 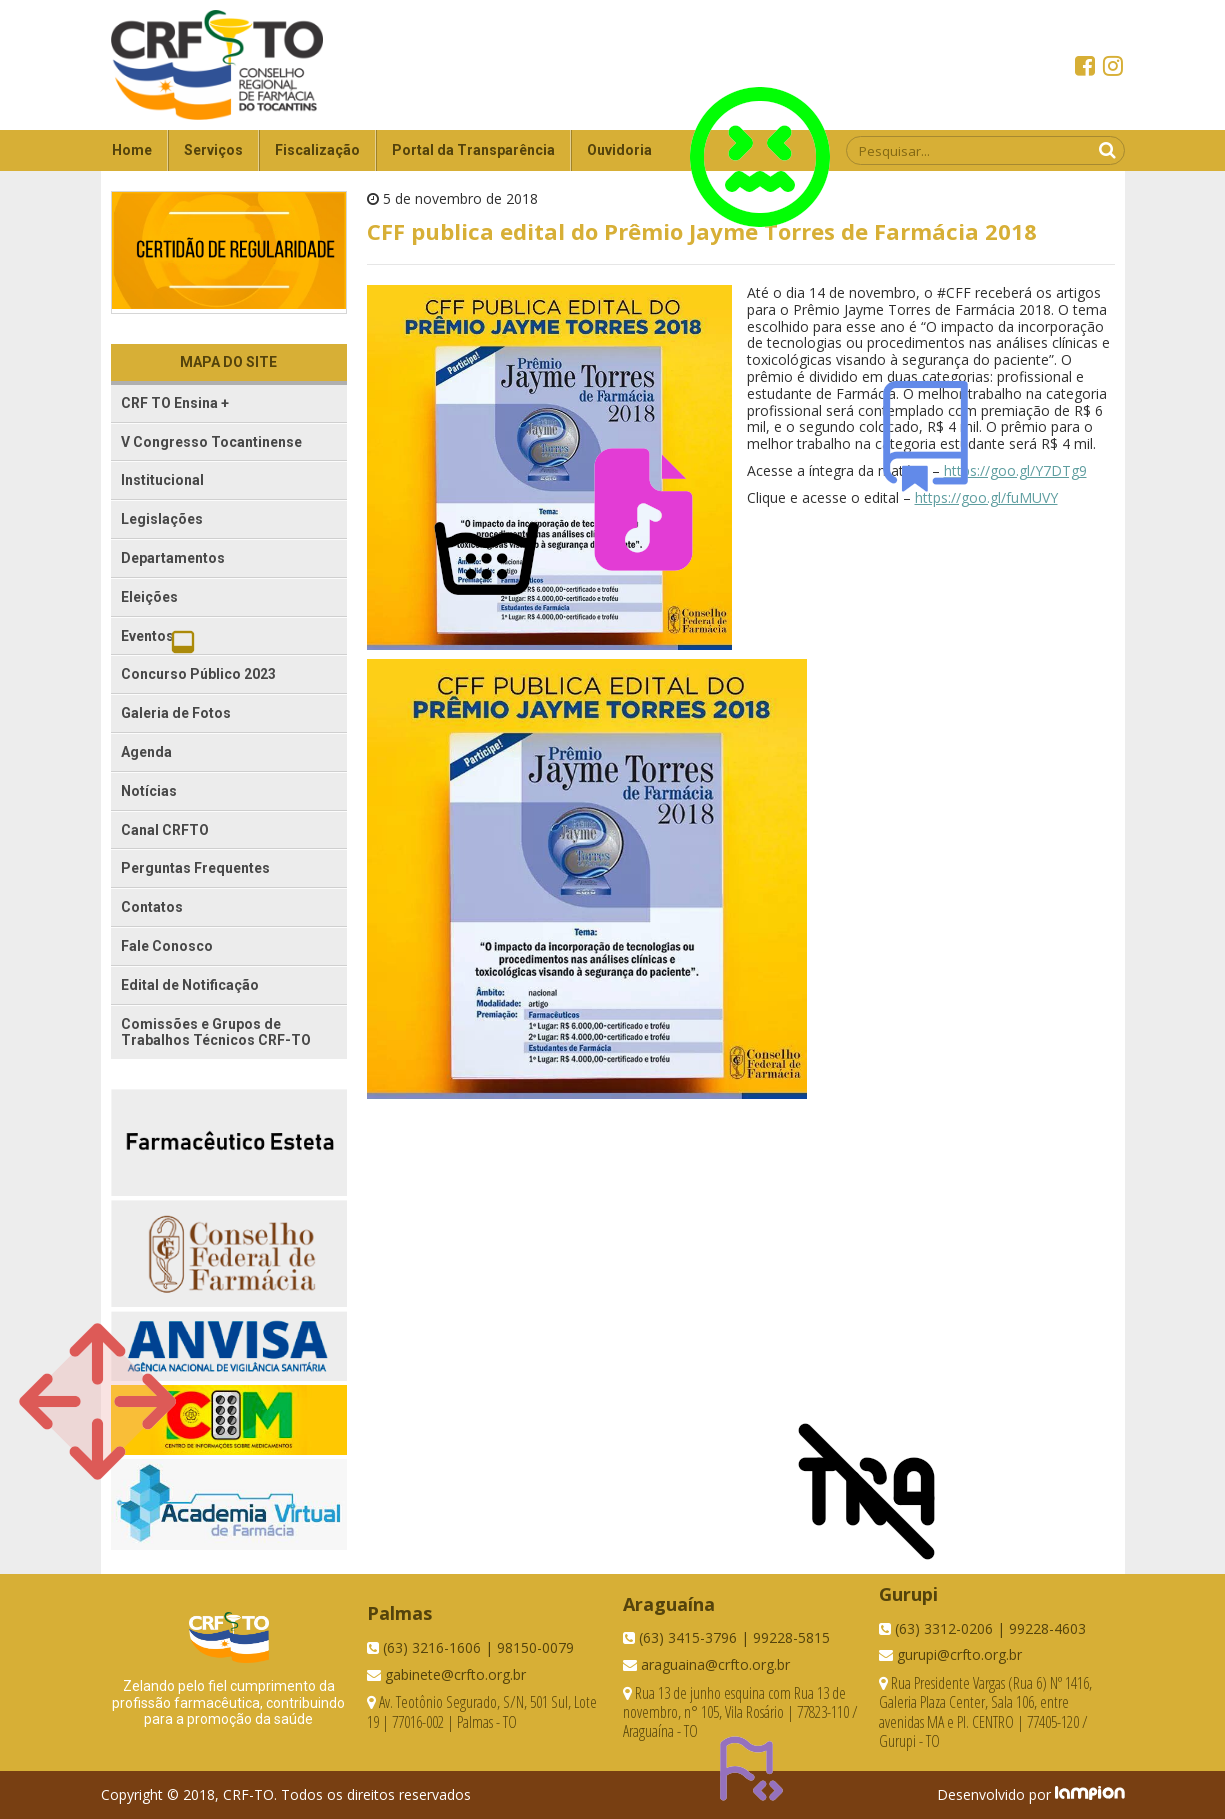 I want to click on disable HTTP trace requests, so click(x=866, y=1491).